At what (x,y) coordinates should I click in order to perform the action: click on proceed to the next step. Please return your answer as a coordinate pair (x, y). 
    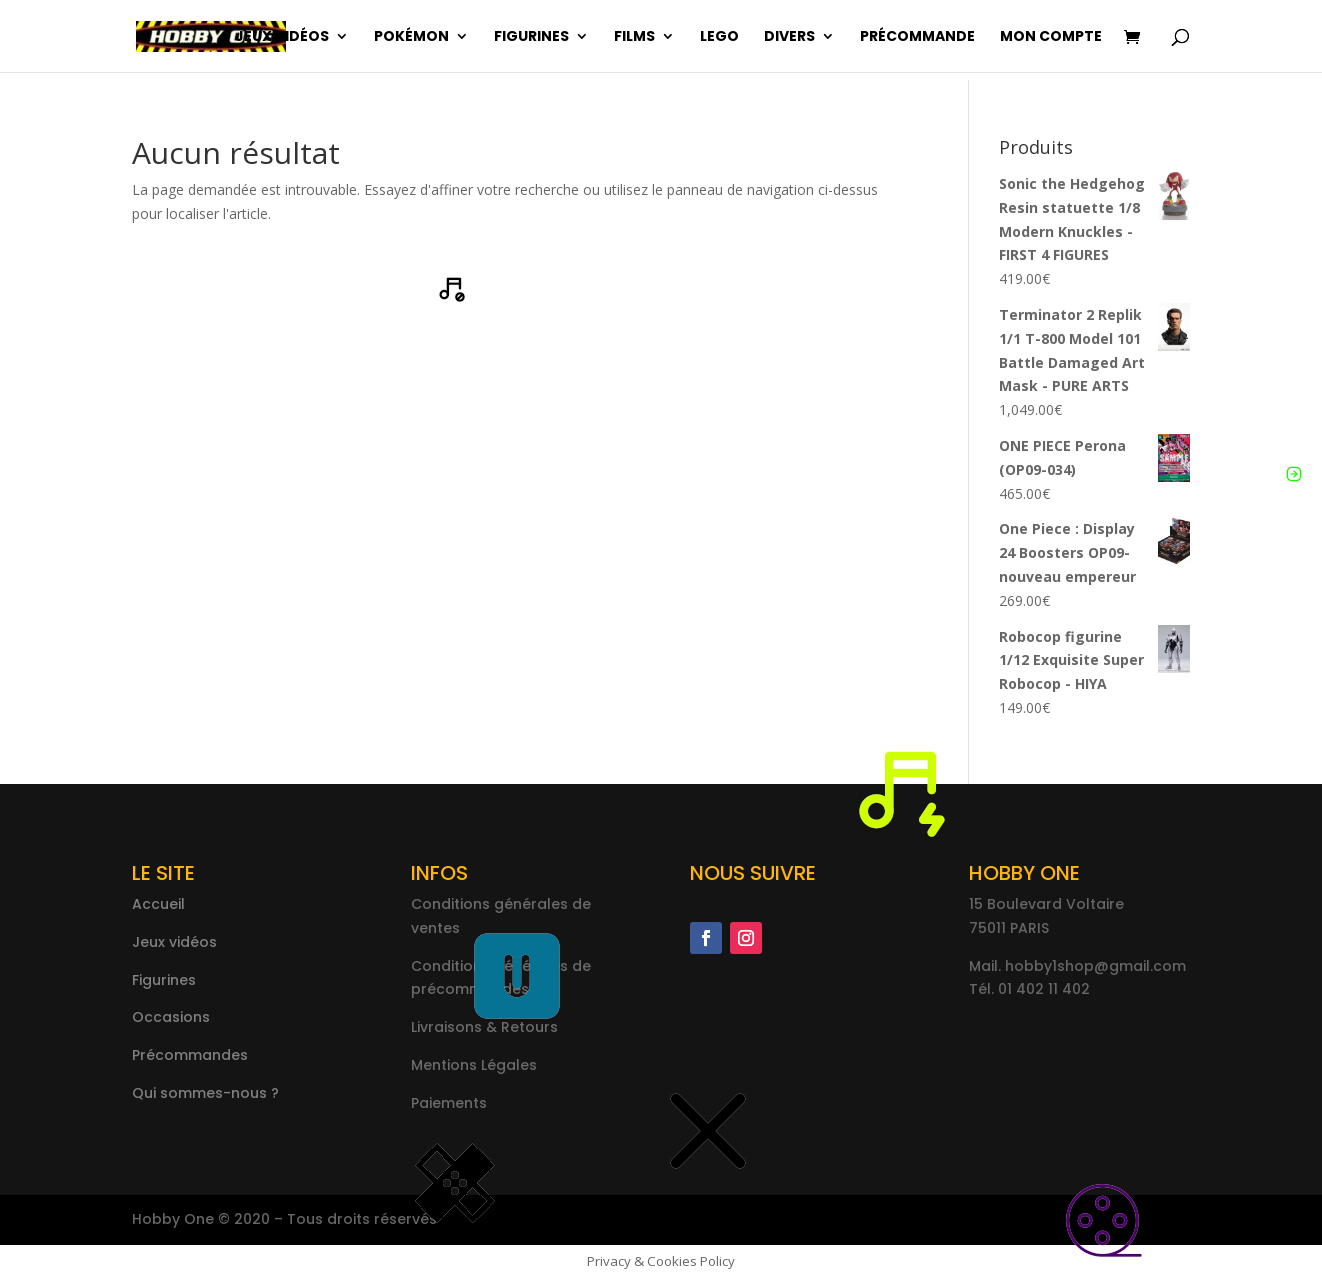
    Looking at the image, I should click on (1294, 474).